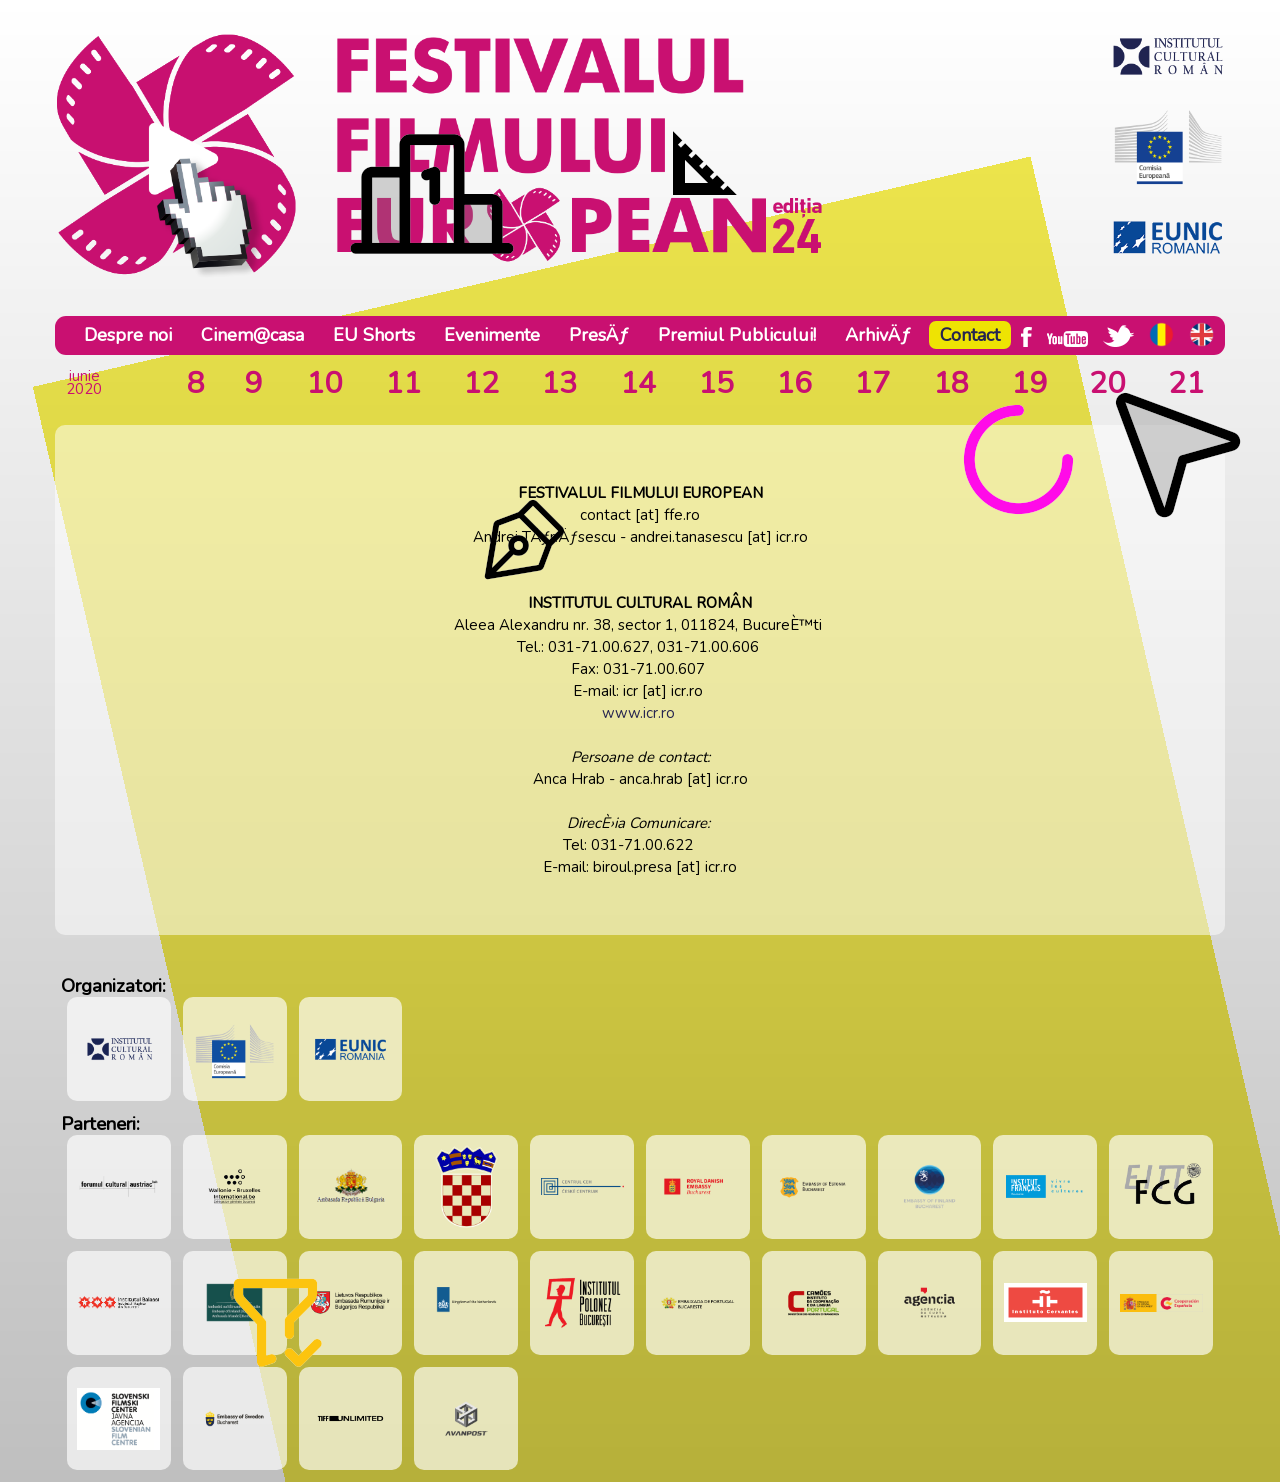  What do you see at coordinates (275, 1320) in the screenshot?
I see `filter applied successfully` at bounding box center [275, 1320].